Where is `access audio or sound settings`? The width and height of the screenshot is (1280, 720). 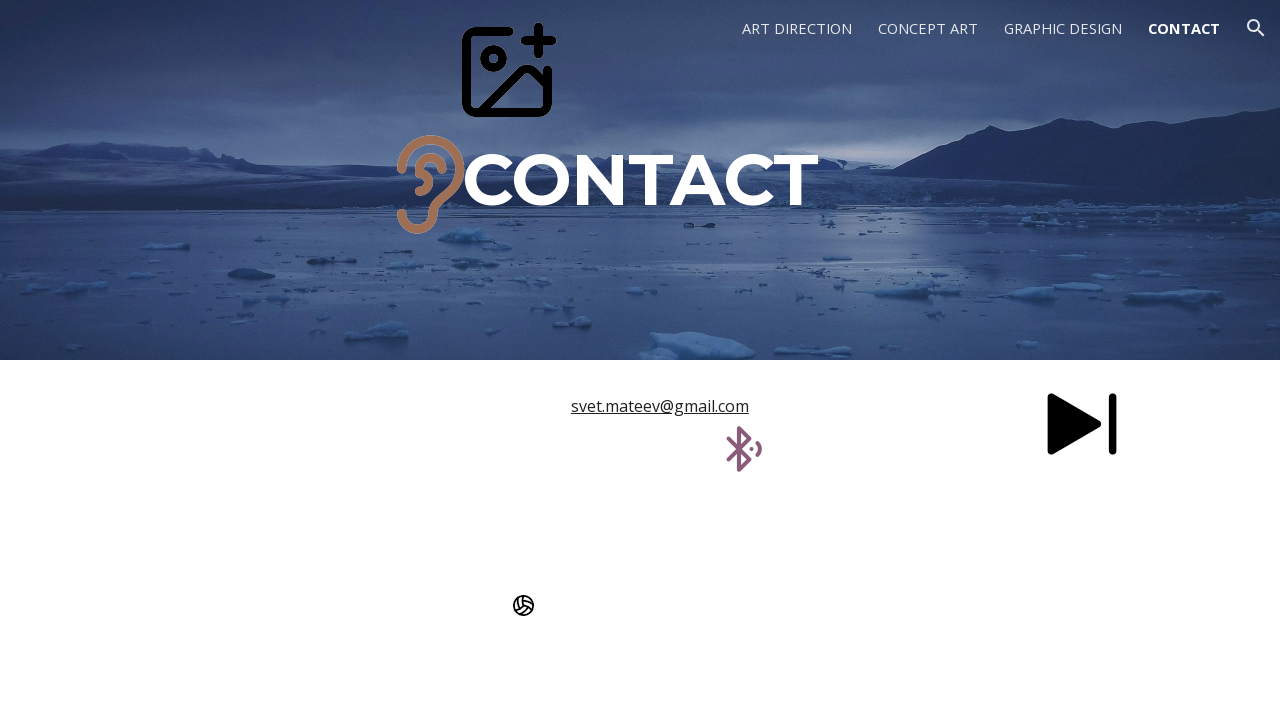
access audio or sound settings is located at coordinates (428, 184).